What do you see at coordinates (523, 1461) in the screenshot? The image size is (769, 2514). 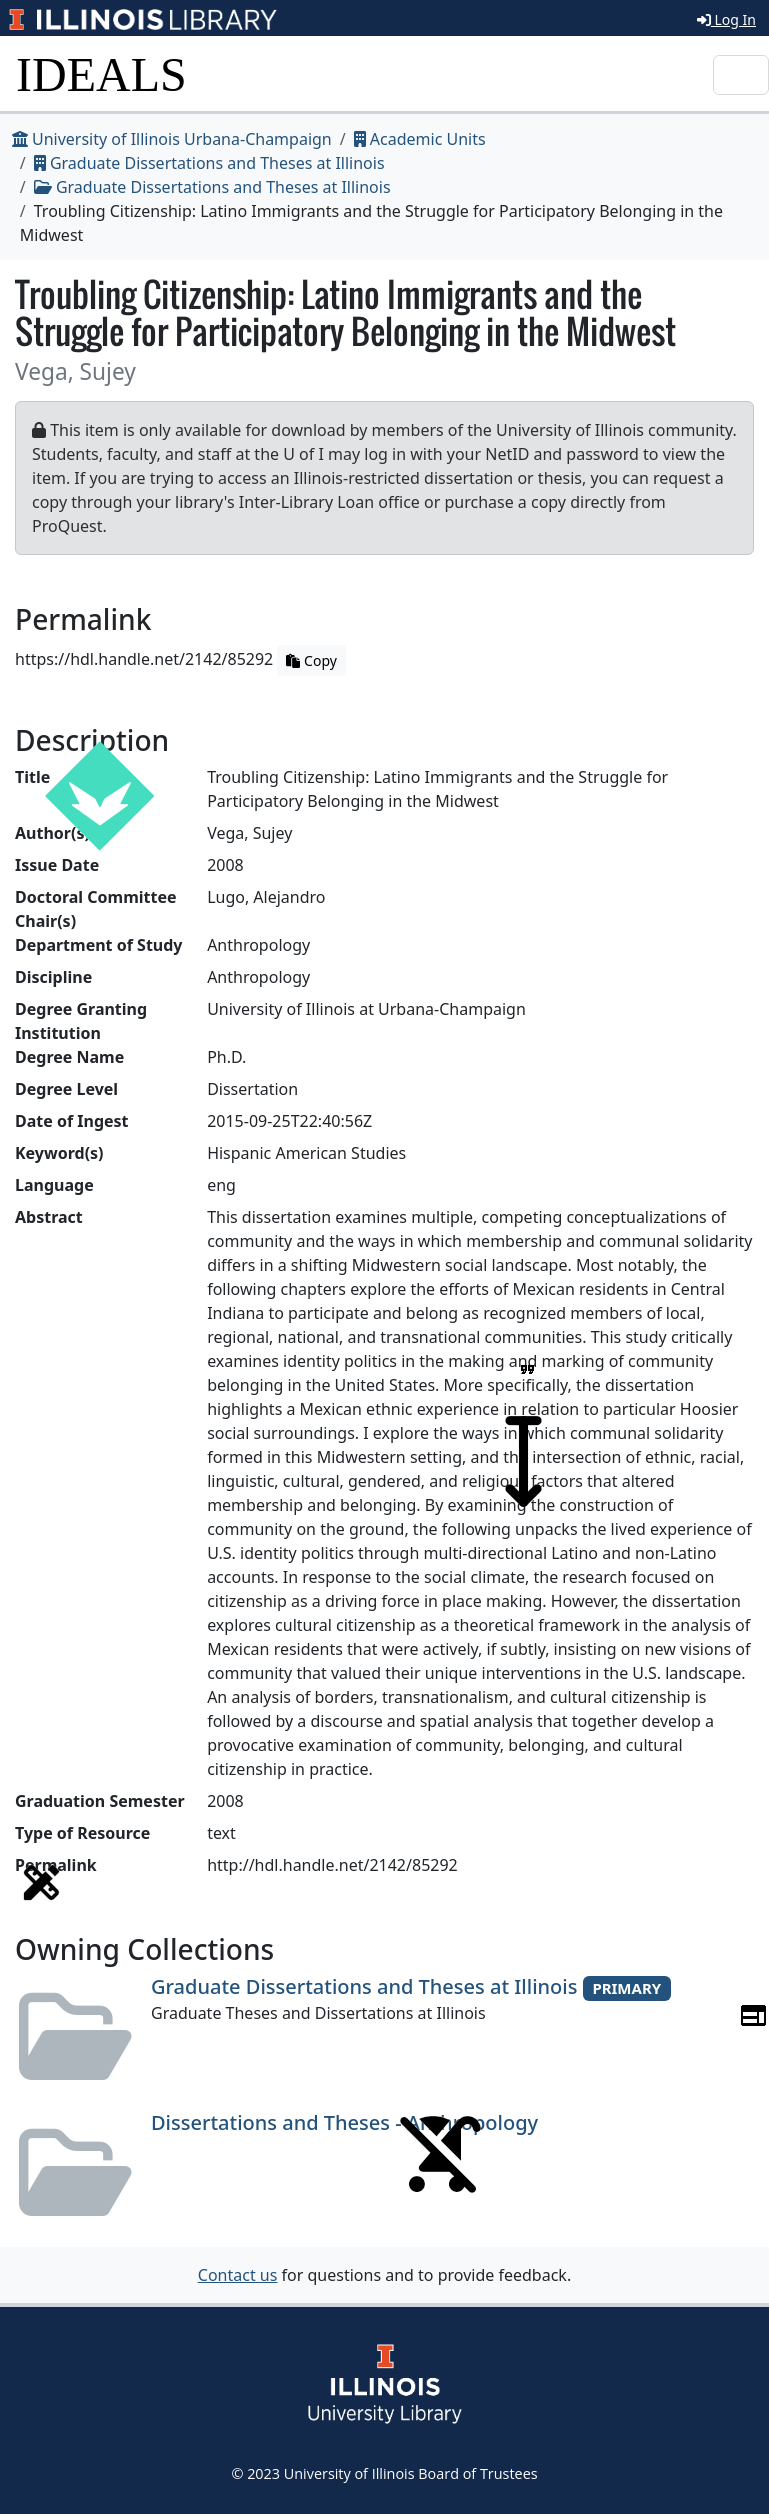 I see `download to bottom or end of list` at bounding box center [523, 1461].